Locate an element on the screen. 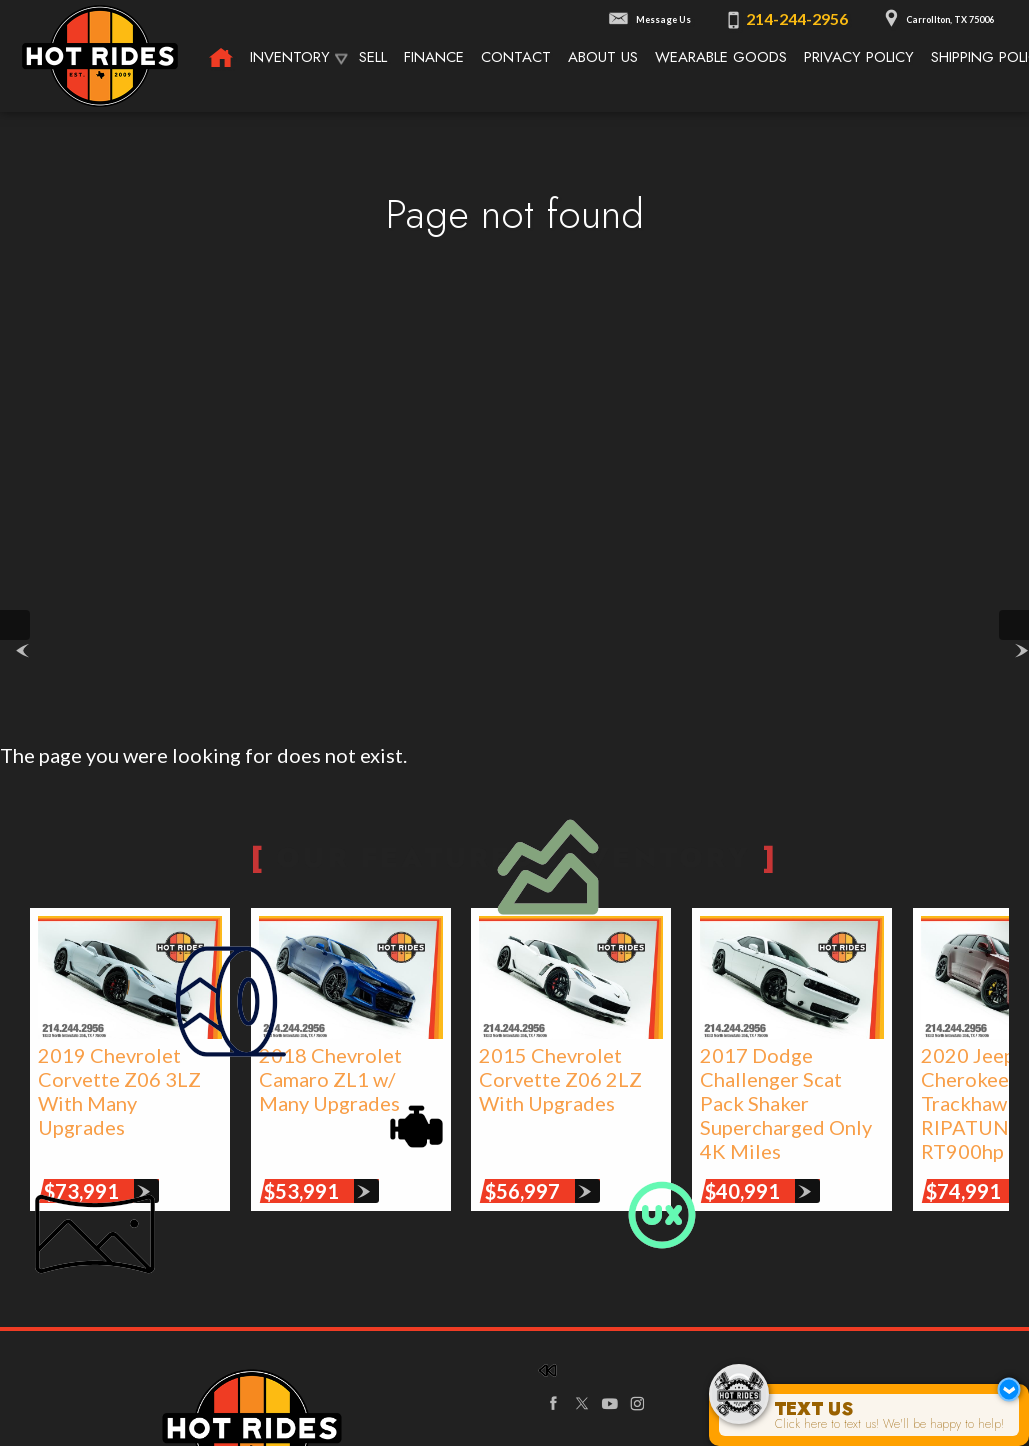  access user experience design tools is located at coordinates (662, 1215).